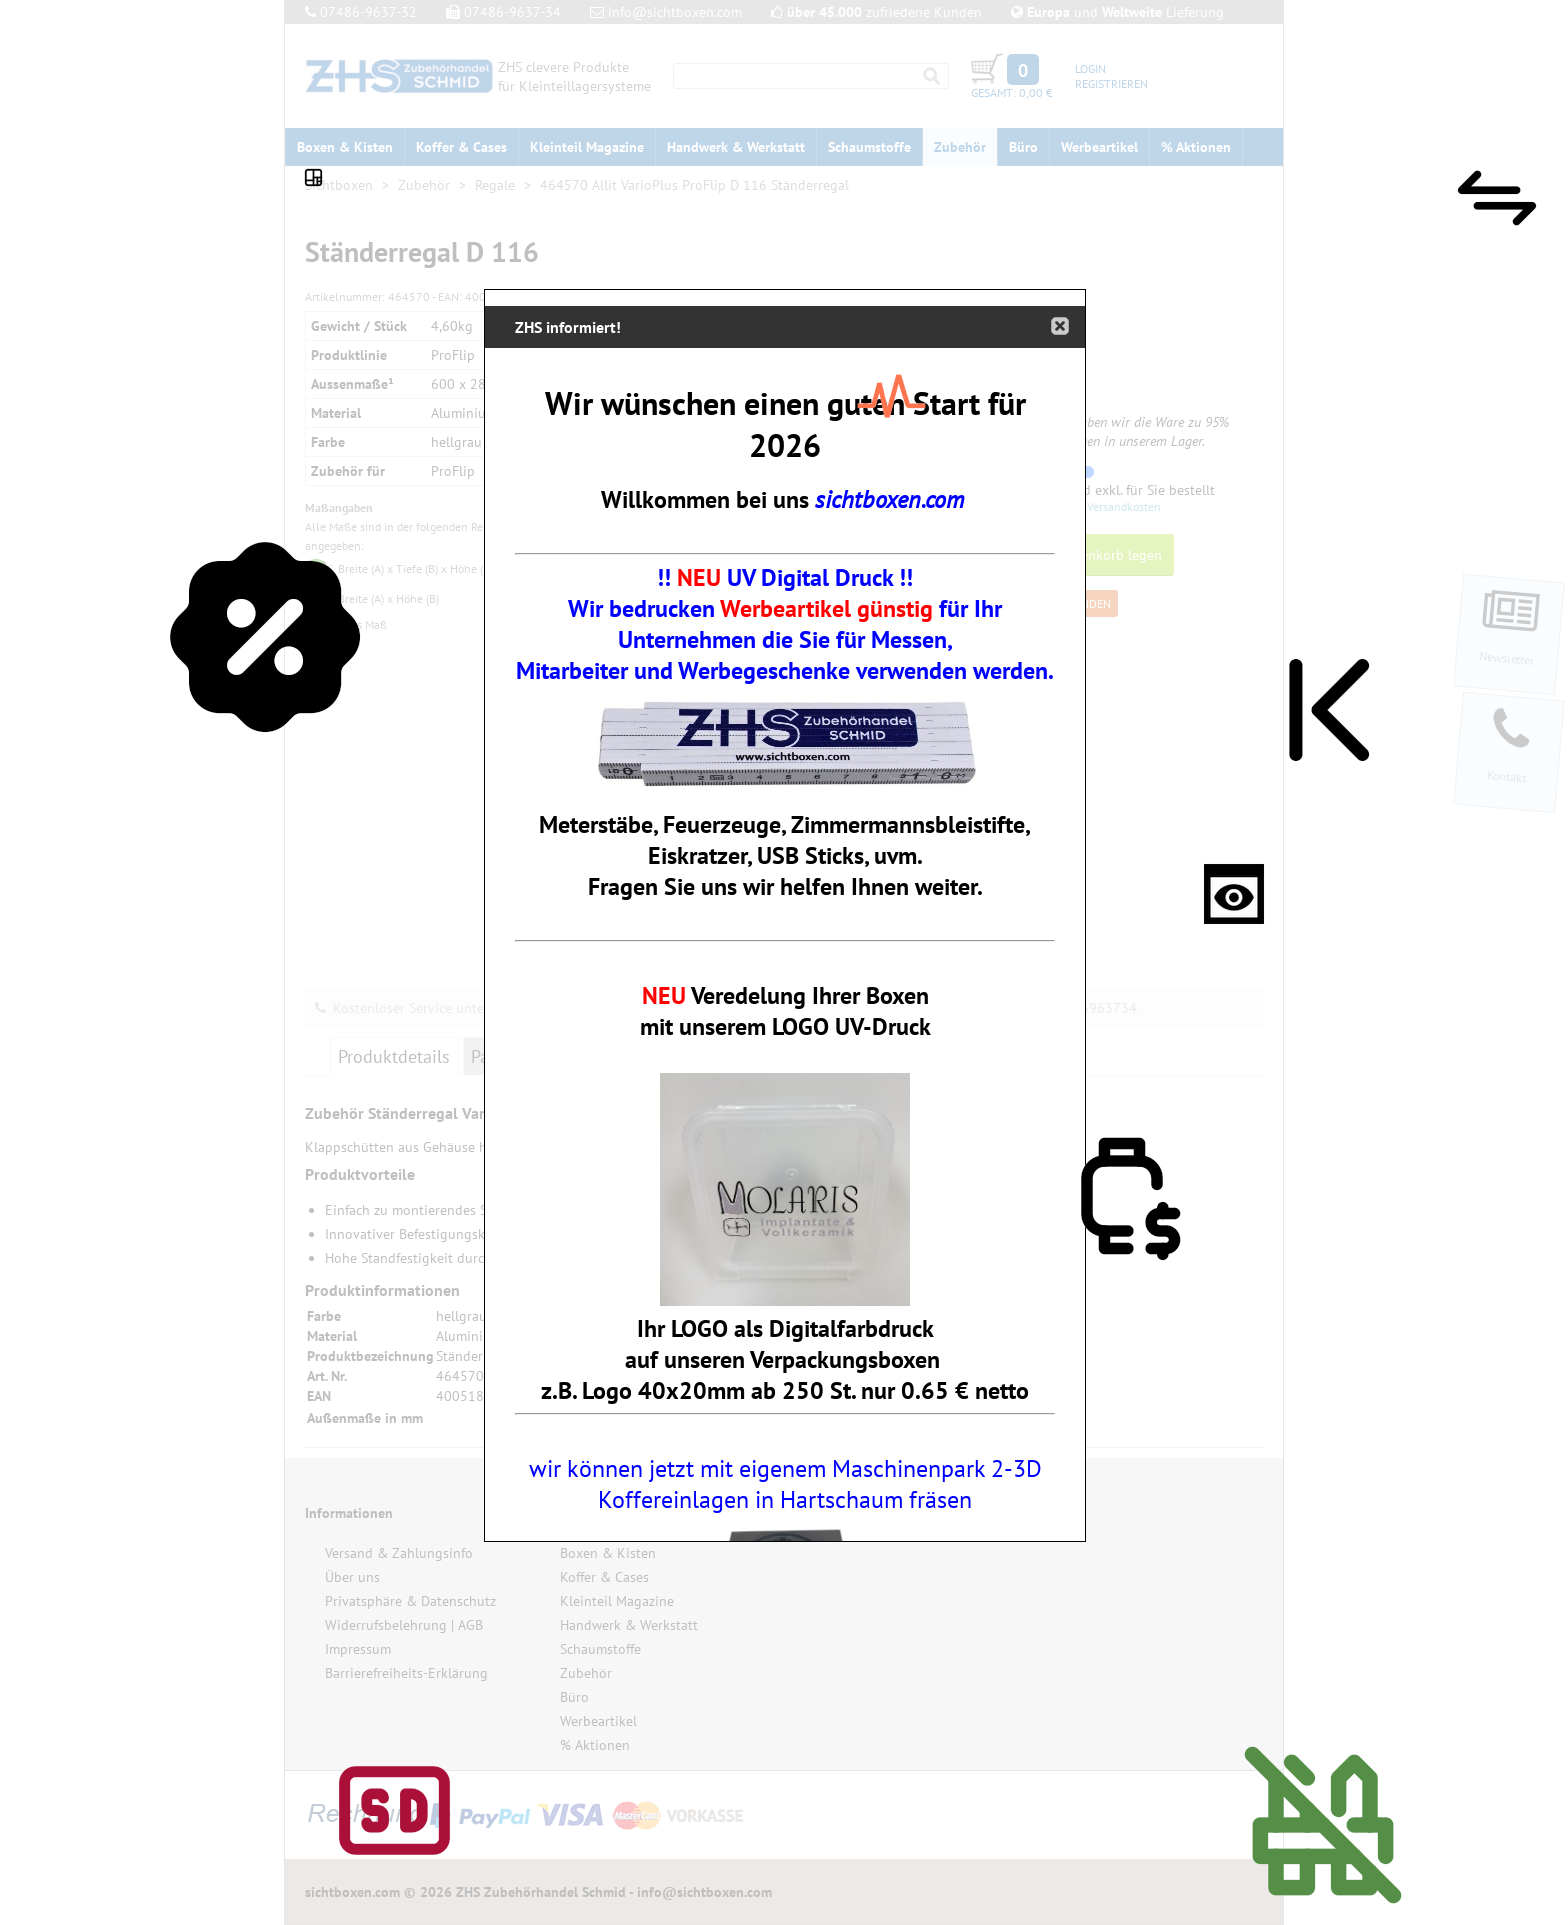  What do you see at coordinates (1497, 198) in the screenshot?
I see `swap or exchange items` at bounding box center [1497, 198].